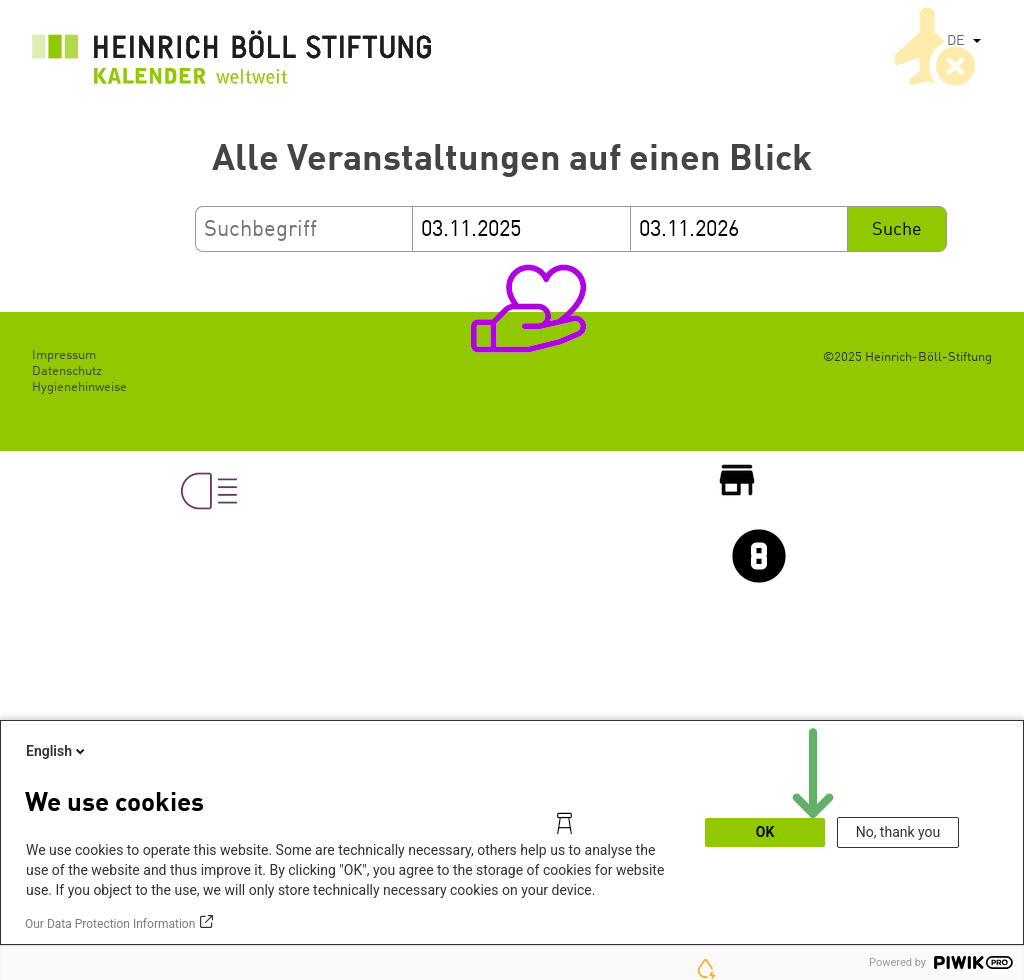 The width and height of the screenshot is (1024, 980). I want to click on hydroelectric power or water energy indicator, so click(705, 968).